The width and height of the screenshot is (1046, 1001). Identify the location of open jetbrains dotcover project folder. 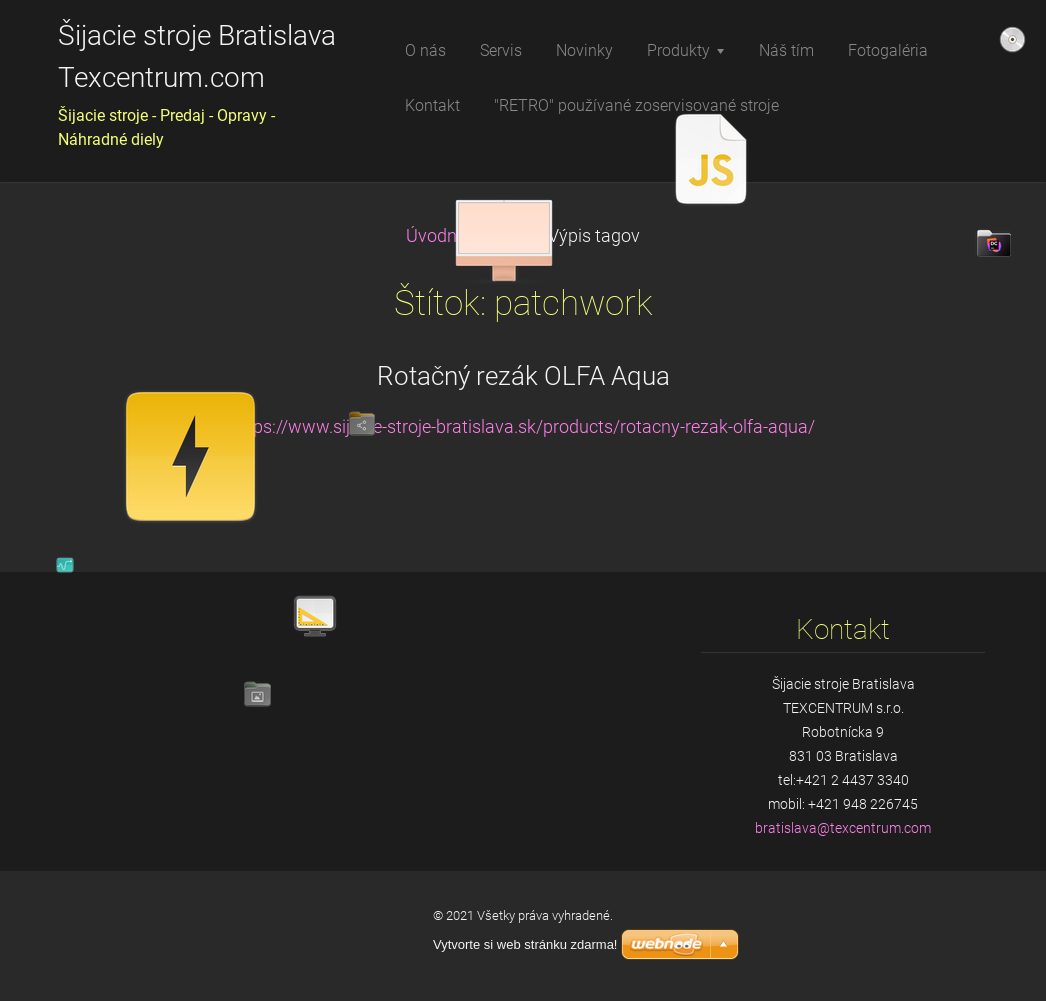
(994, 244).